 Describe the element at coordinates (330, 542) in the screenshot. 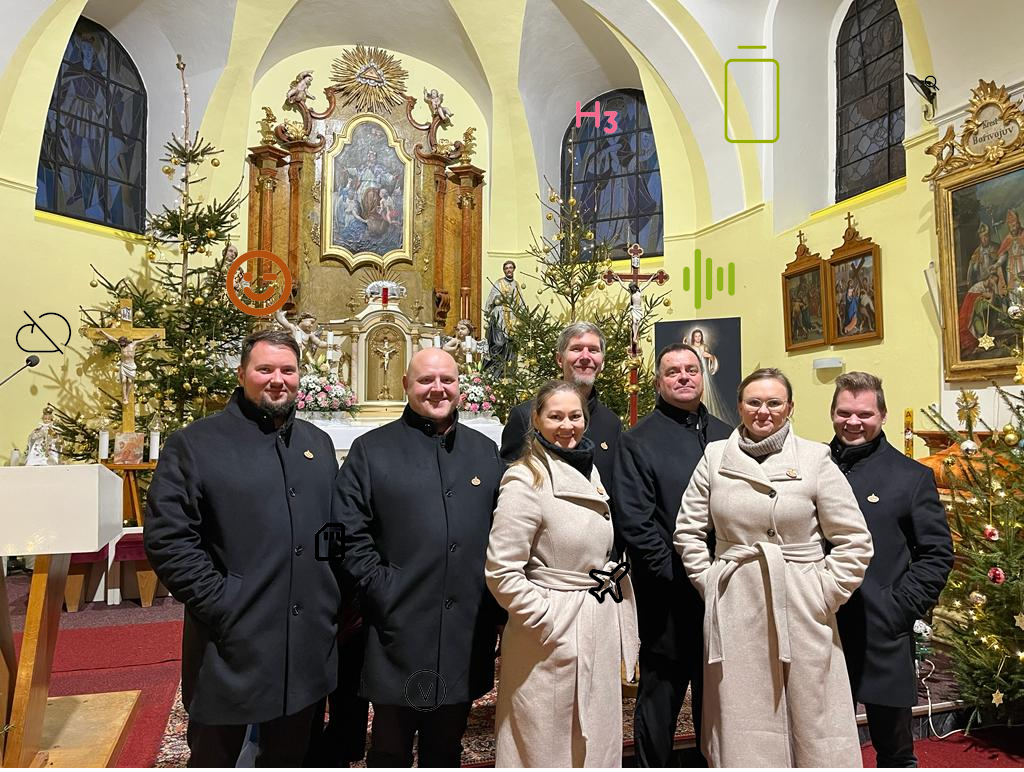

I see `access sd card storage settings` at that location.